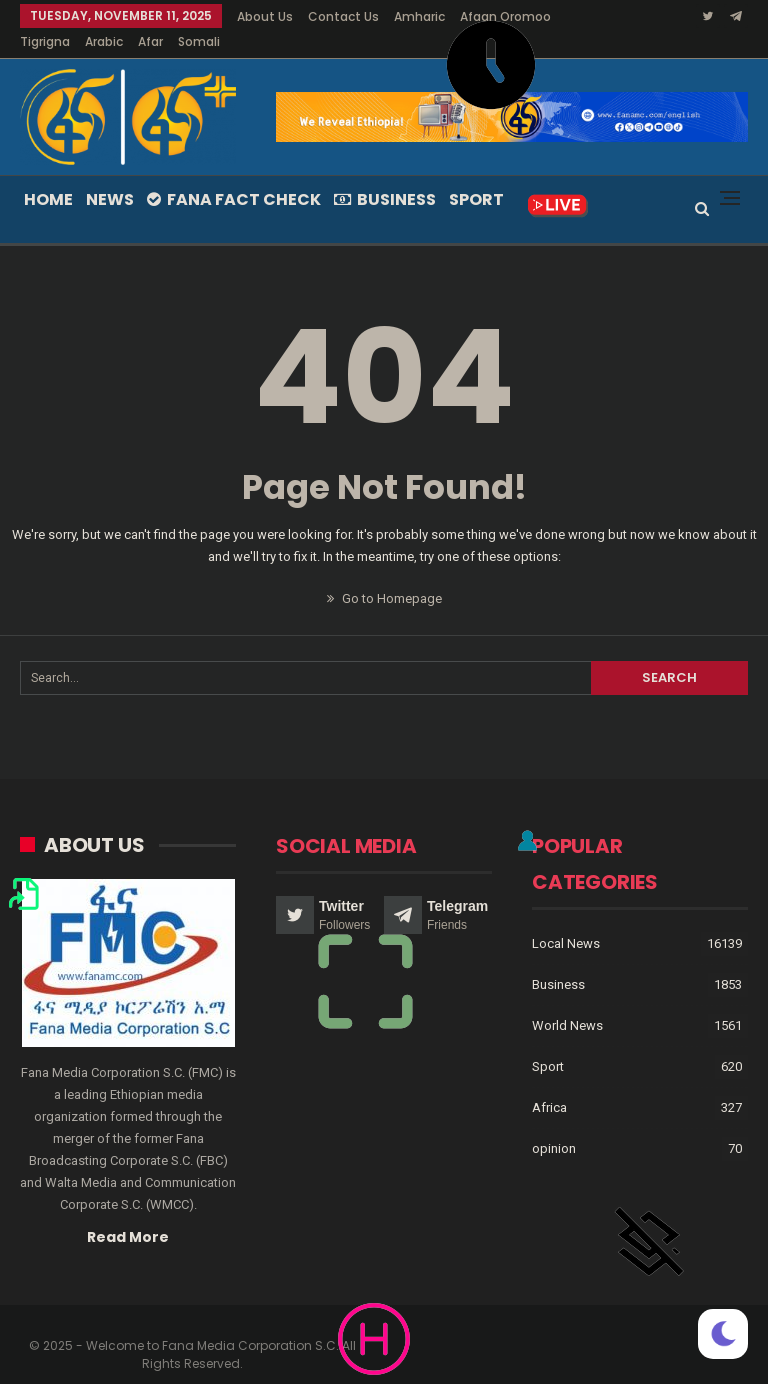 This screenshot has height=1384, width=768. I want to click on indicates the current time or timestamp, so click(491, 65).